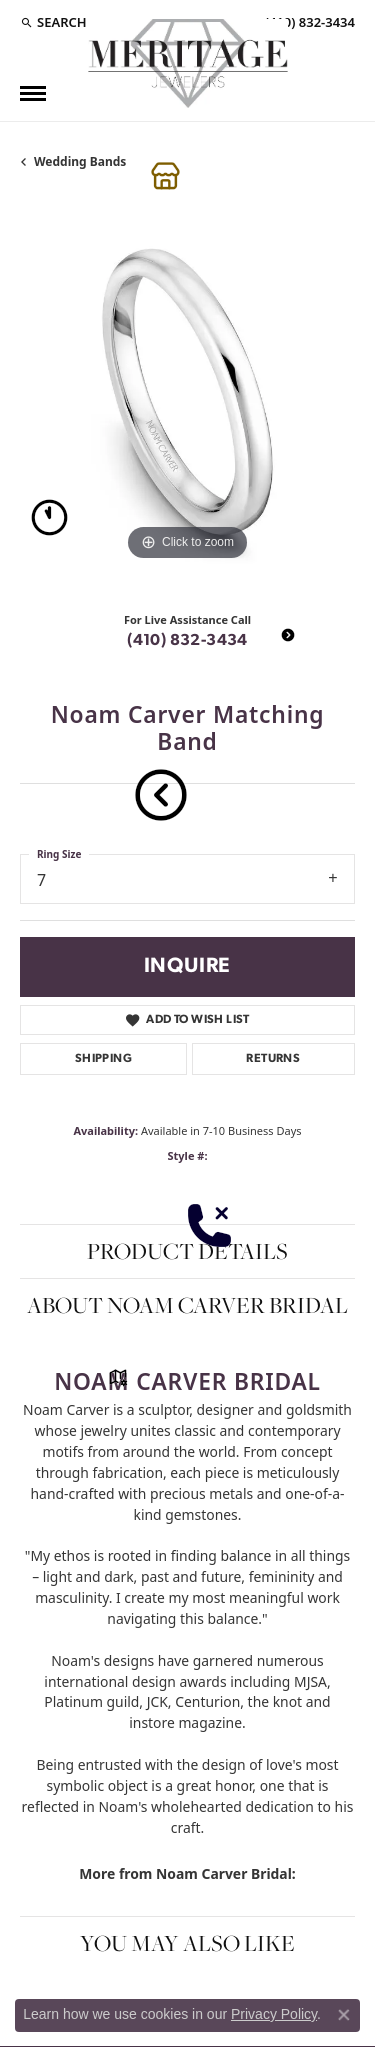 This screenshot has height=2047, width=375. I want to click on access map settings, so click(118, 1377).